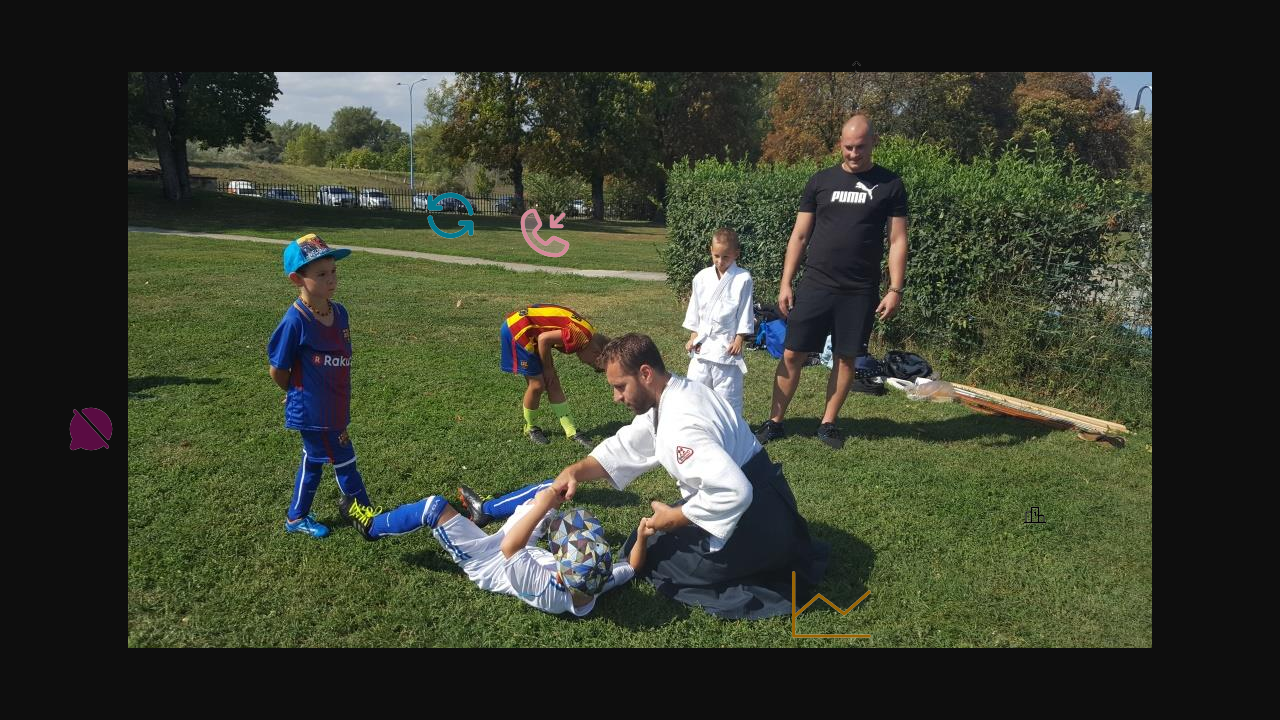  I want to click on view analytics or performance data, so click(831, 604).